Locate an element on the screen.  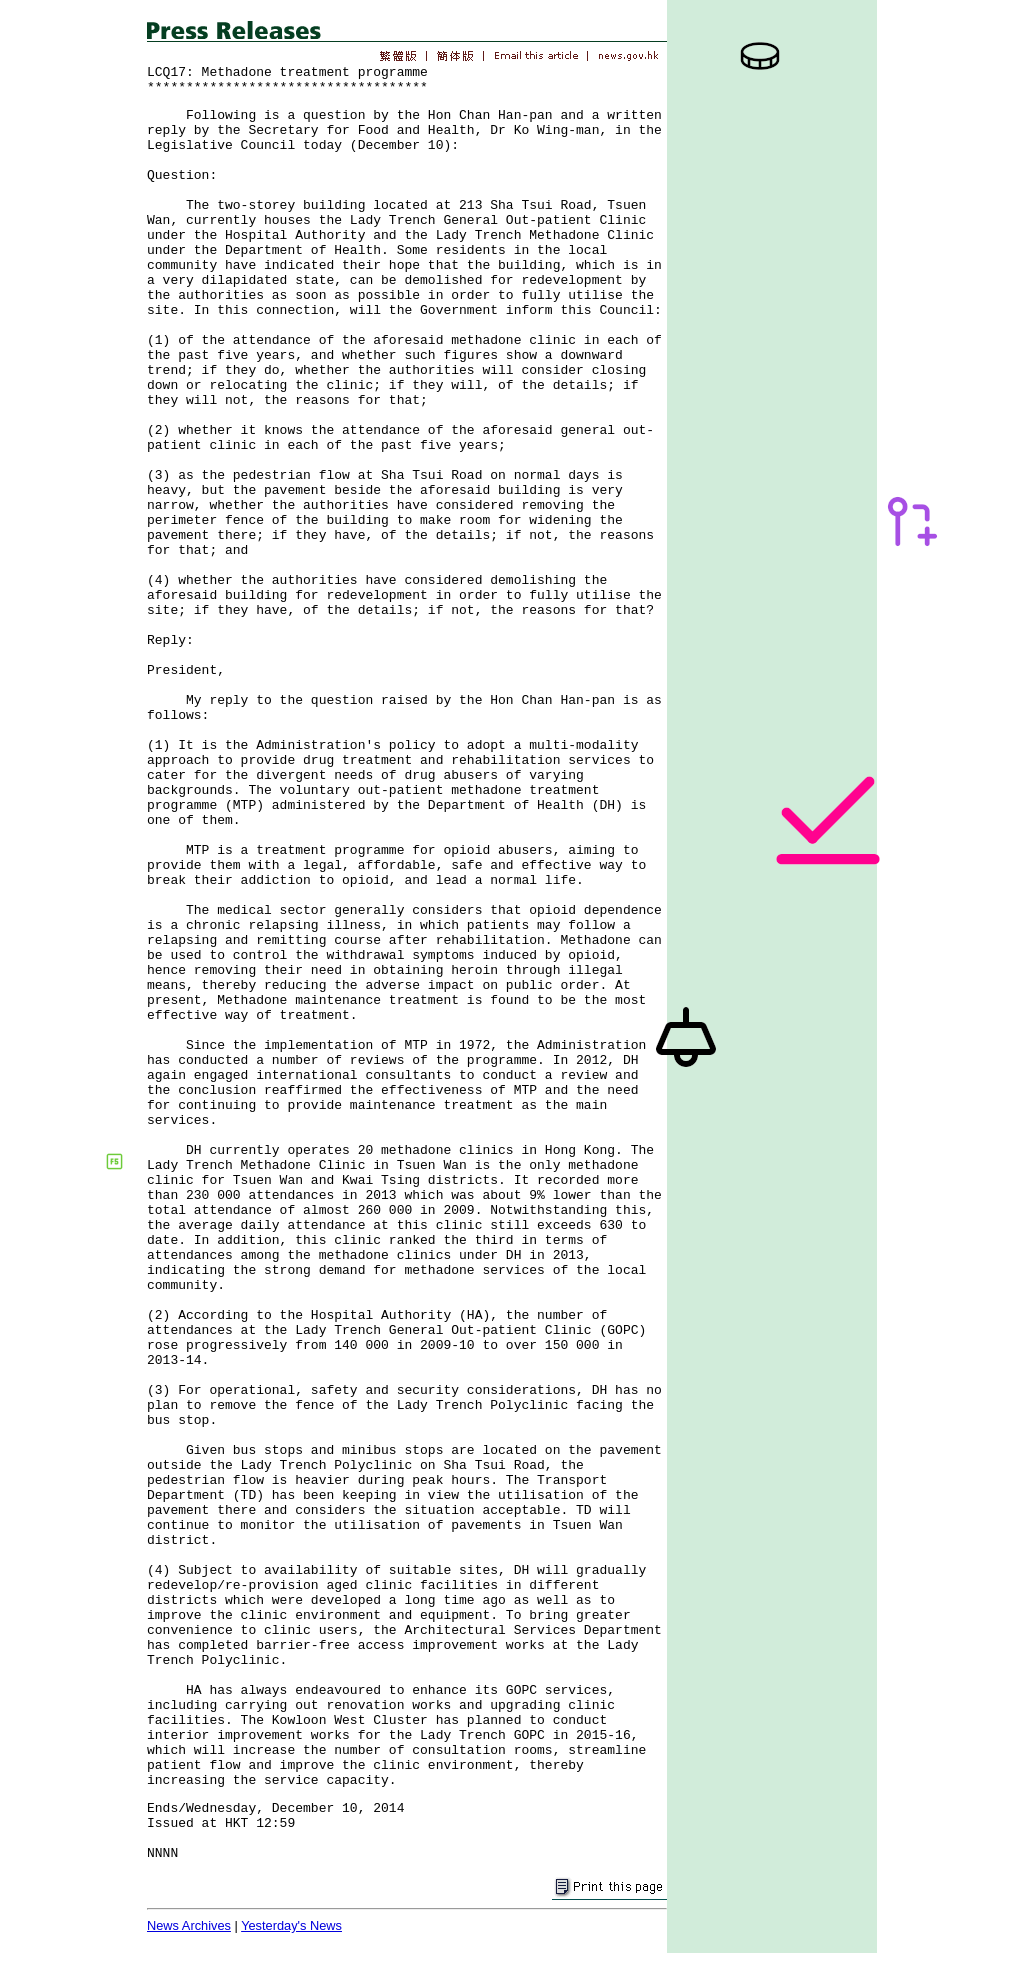
toggle ceiling light on or off is located at coordinates (686, 1040).